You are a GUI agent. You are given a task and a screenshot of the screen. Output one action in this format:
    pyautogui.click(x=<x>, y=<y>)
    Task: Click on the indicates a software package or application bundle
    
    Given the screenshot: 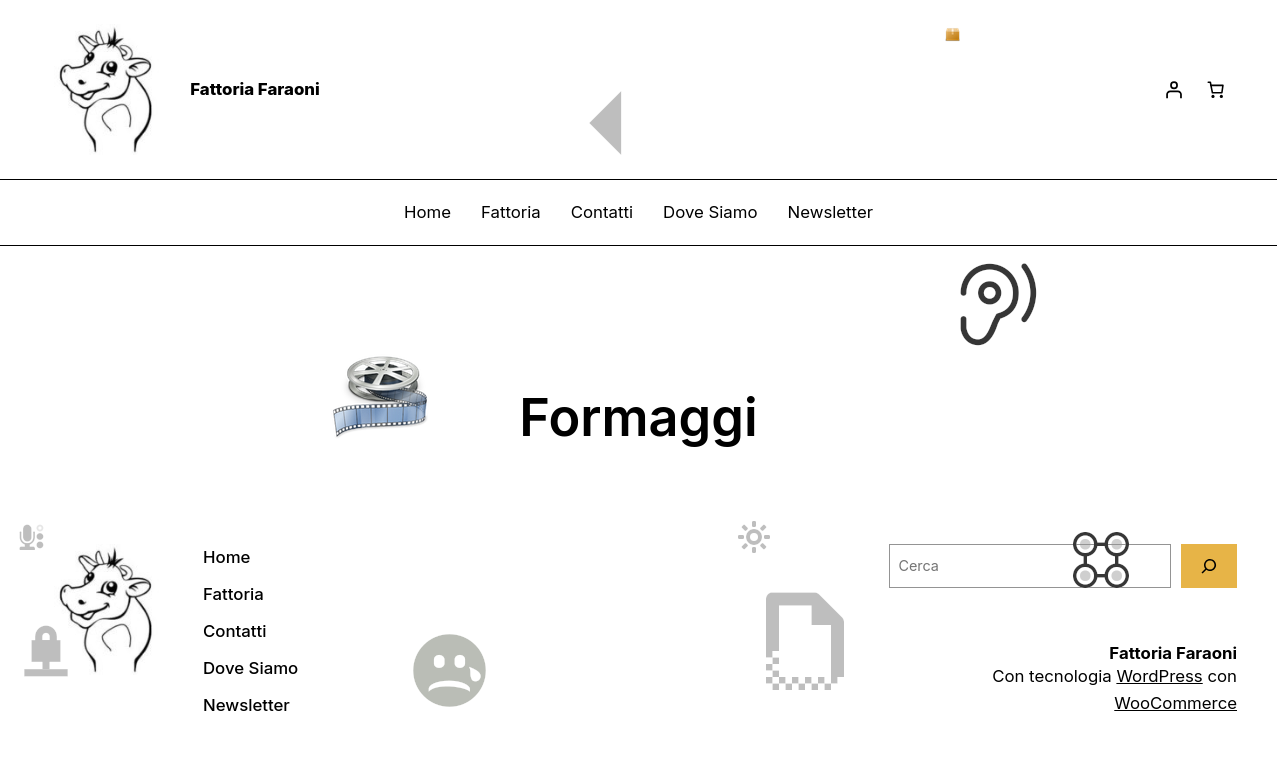 What is the action you would take?
    pyautogui.click(x=952, y=33)
    